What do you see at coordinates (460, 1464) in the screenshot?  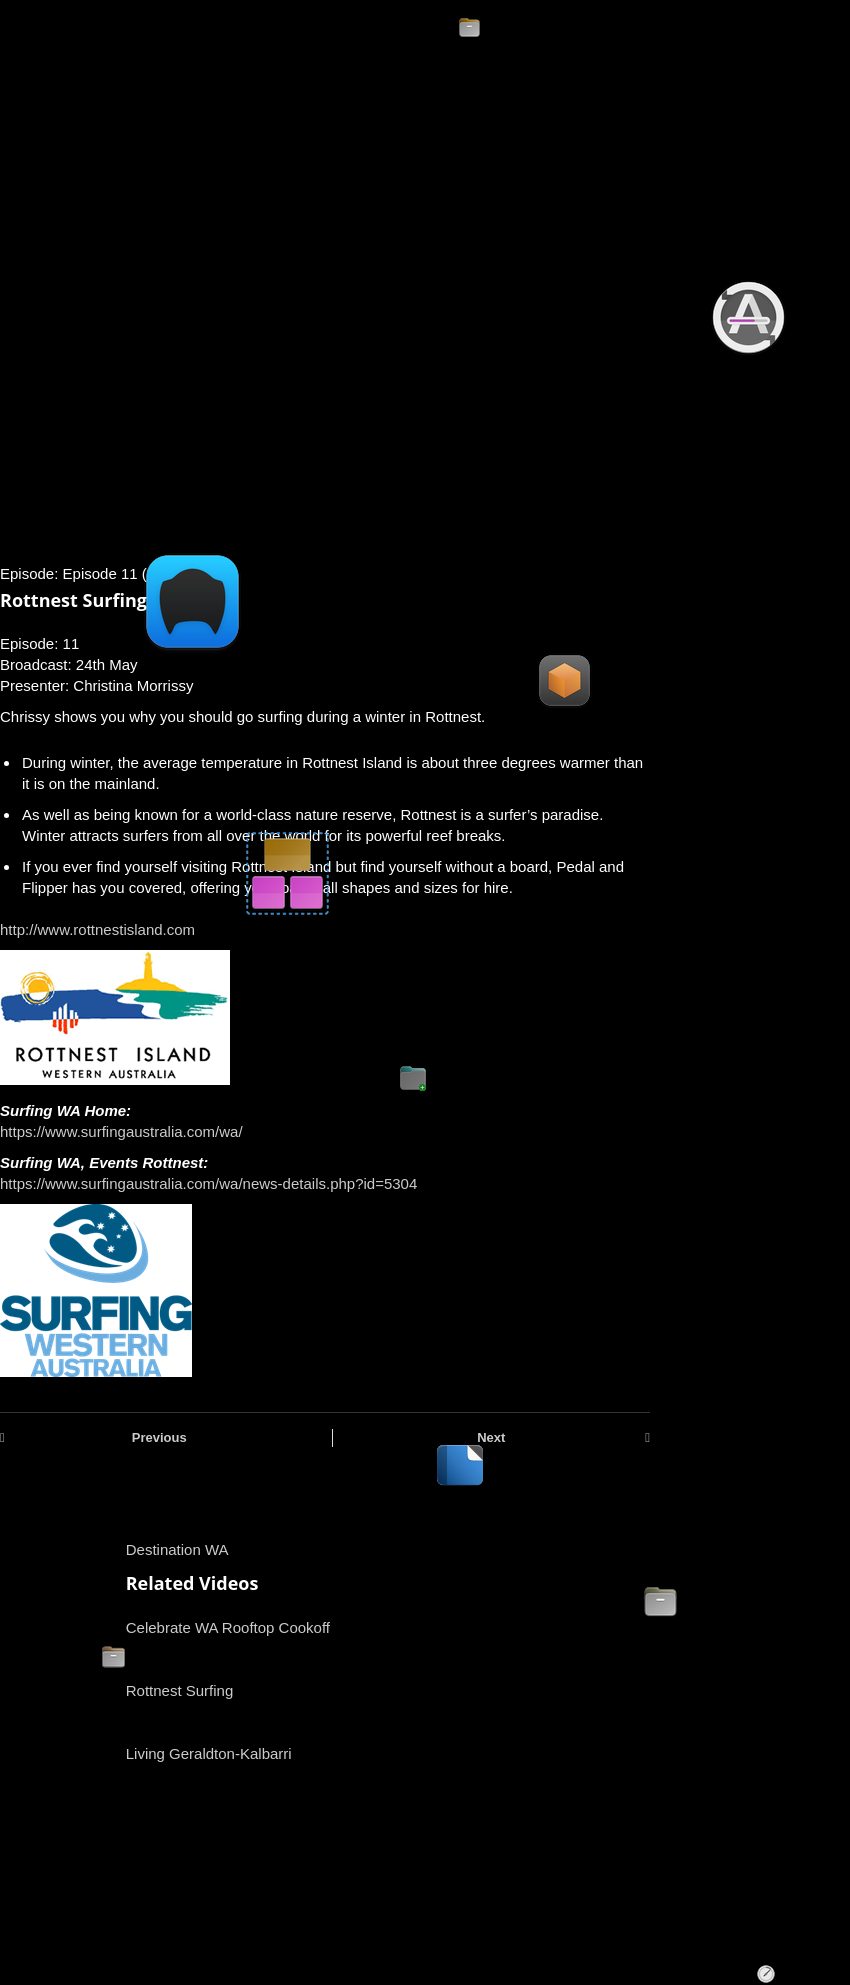 I see `change desktop wallpaper settings` at bounding box center [460, 1464].